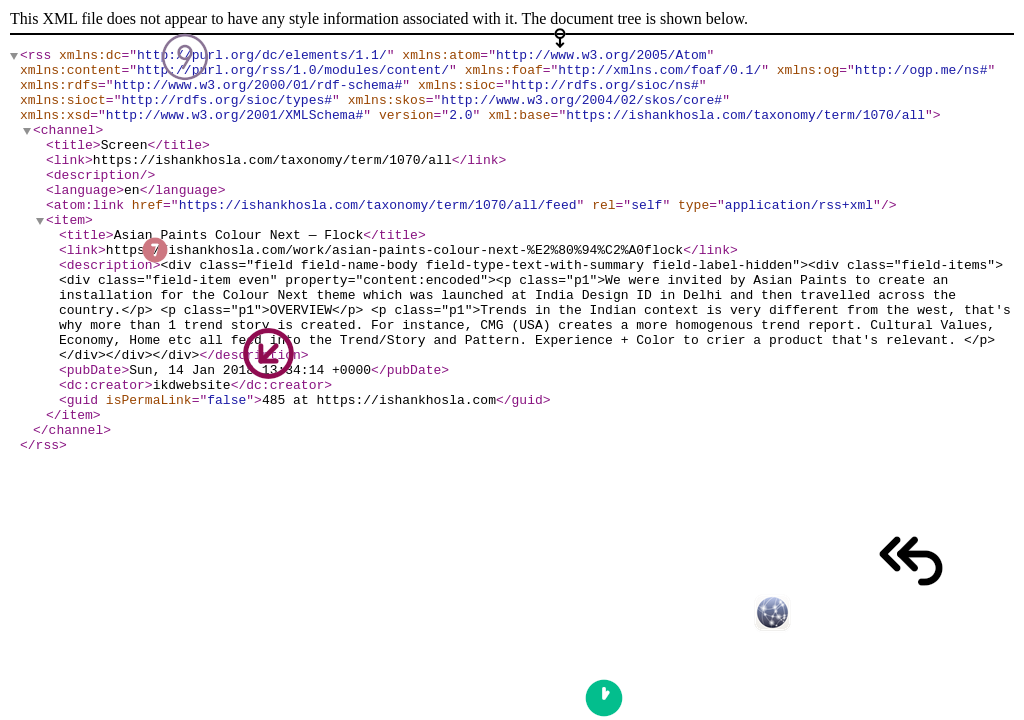 The image size is (1024, 720). Describe the element at coordinates (604, 698) in the screenshot. I see `indicates the current time is 1 o'clock` at that location.